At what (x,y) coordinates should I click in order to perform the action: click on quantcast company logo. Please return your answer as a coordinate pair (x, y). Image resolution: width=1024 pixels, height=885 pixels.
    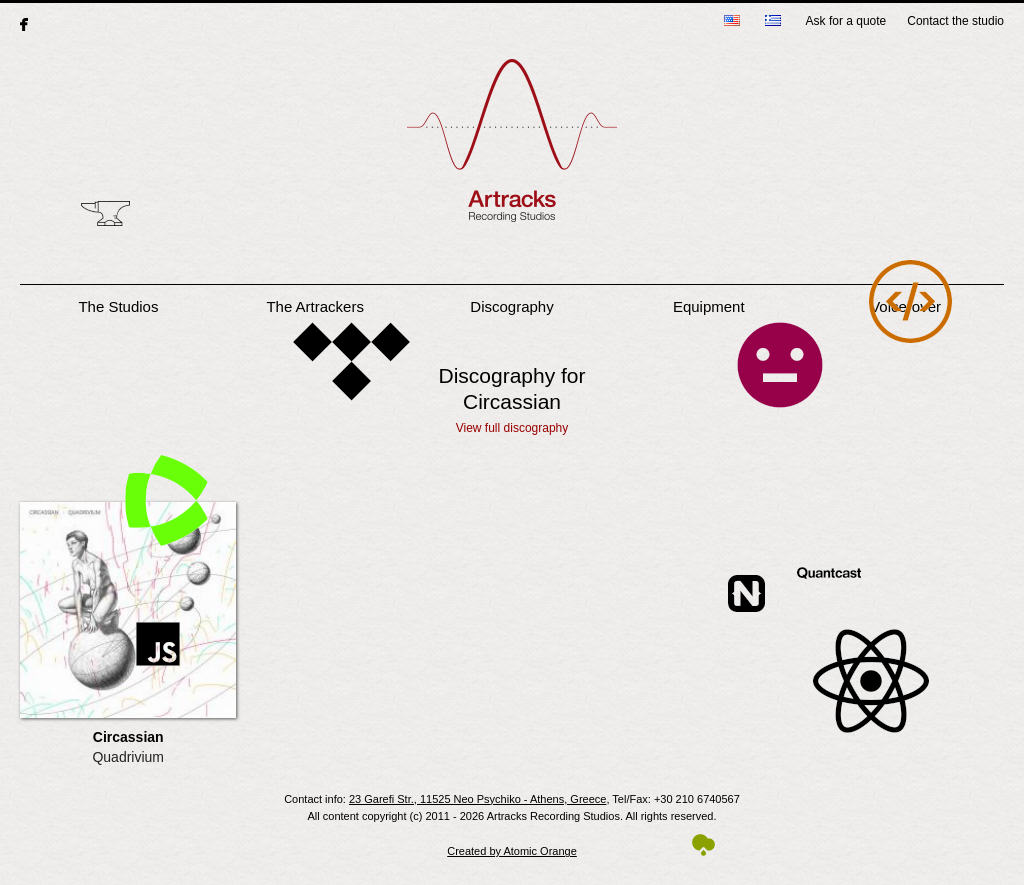
    Looking at the image, I should click on (829, 573).